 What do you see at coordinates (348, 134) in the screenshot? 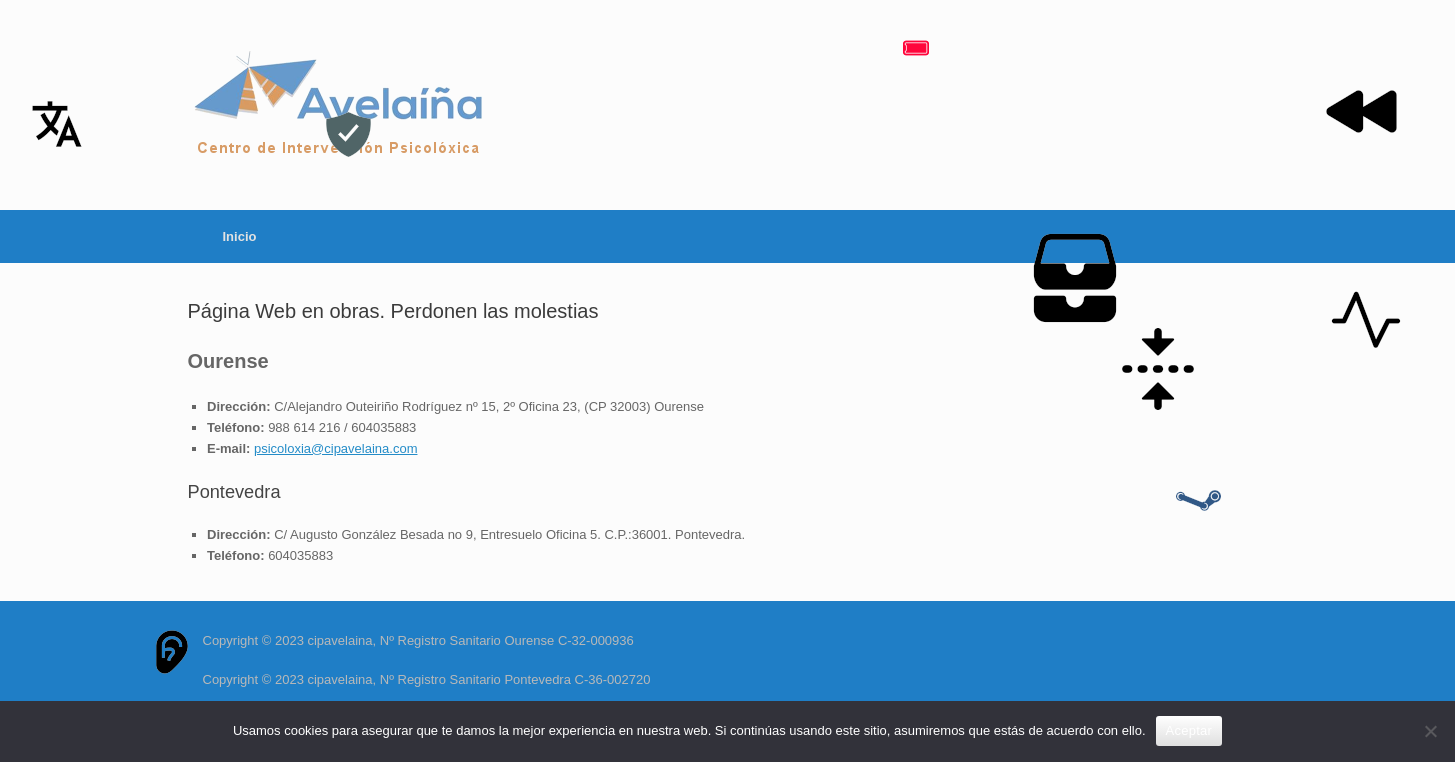
I see `indicates security verification complete` at bounding box center [348, 134].